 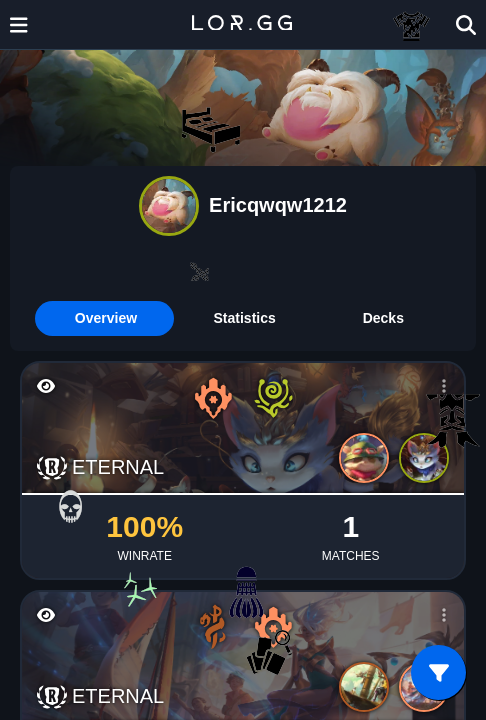 I want to click on indicates a linked or connected status, so click(x=199, y=271).